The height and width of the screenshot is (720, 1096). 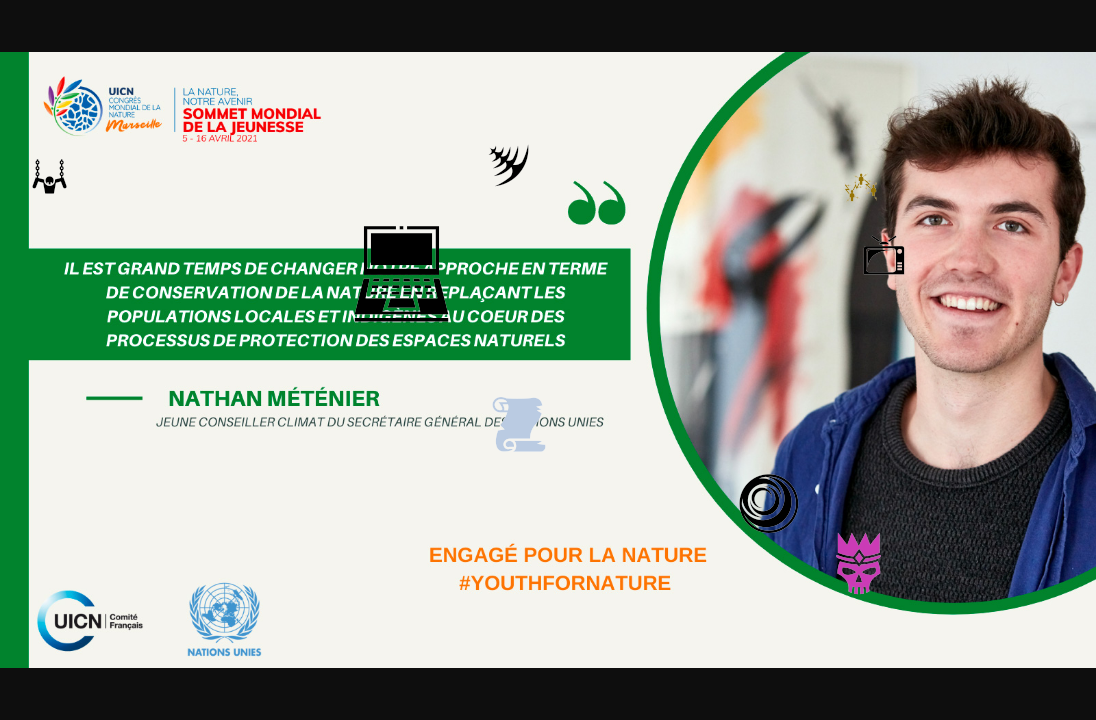 What do you see at coordinates (859, 564) in the screenshot?
I see `indicates a boss enemy or final challenge` at bounding box center [859, 564].